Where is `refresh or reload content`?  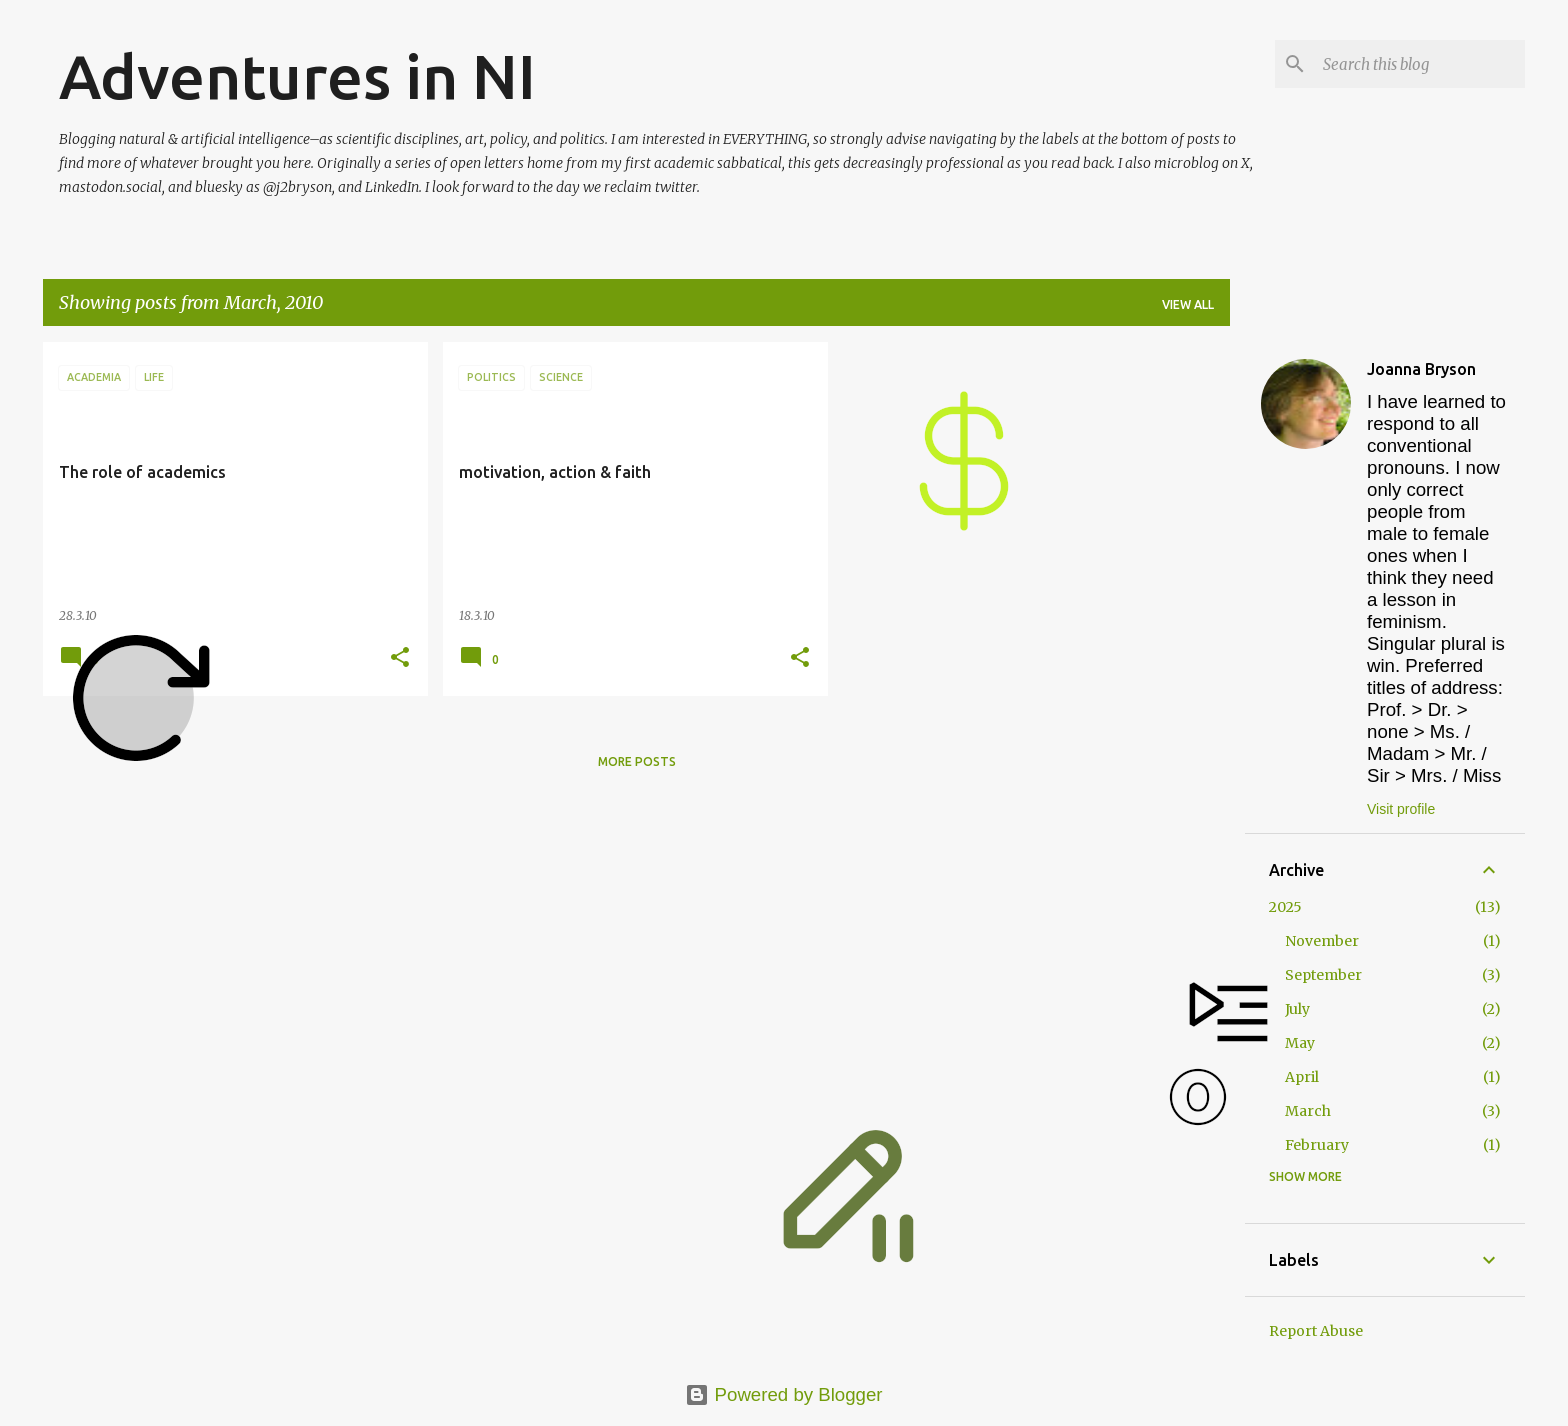 refresh or reload content is located at coordinates (136, 698).